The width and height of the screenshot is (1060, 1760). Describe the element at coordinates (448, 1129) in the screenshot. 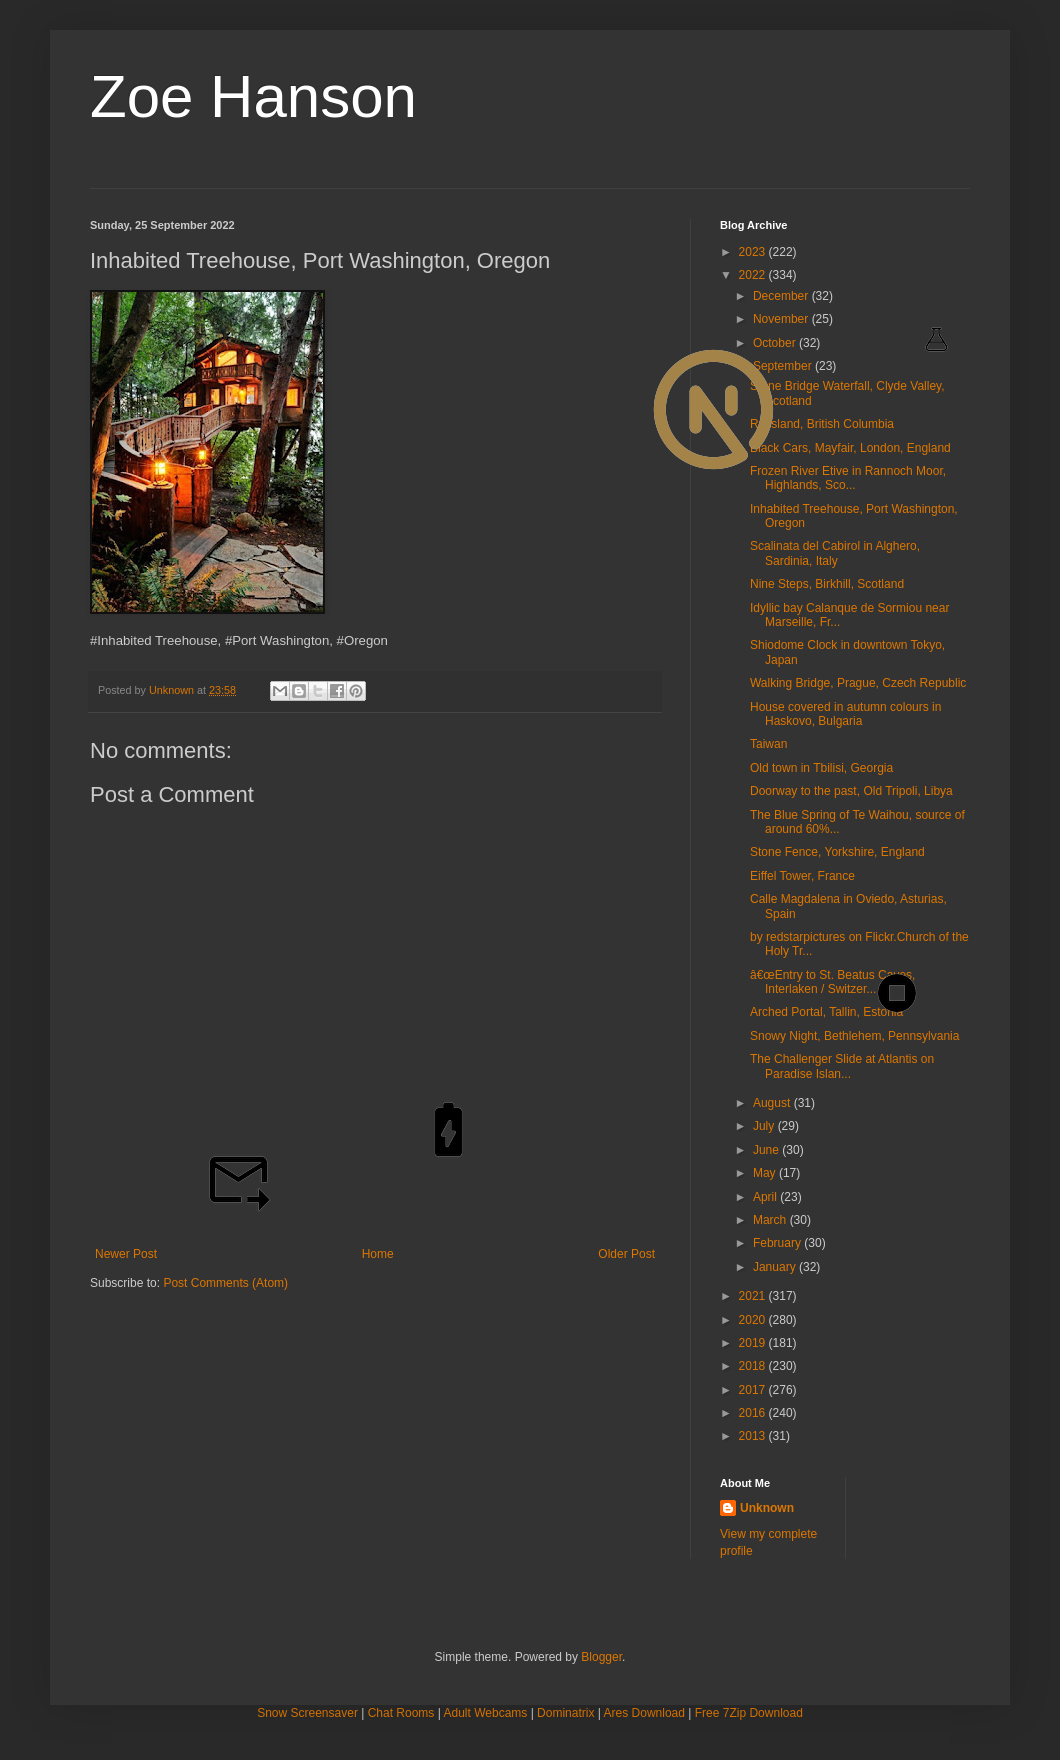

I see `indicates battery is fully charged while connected to power` at that location.